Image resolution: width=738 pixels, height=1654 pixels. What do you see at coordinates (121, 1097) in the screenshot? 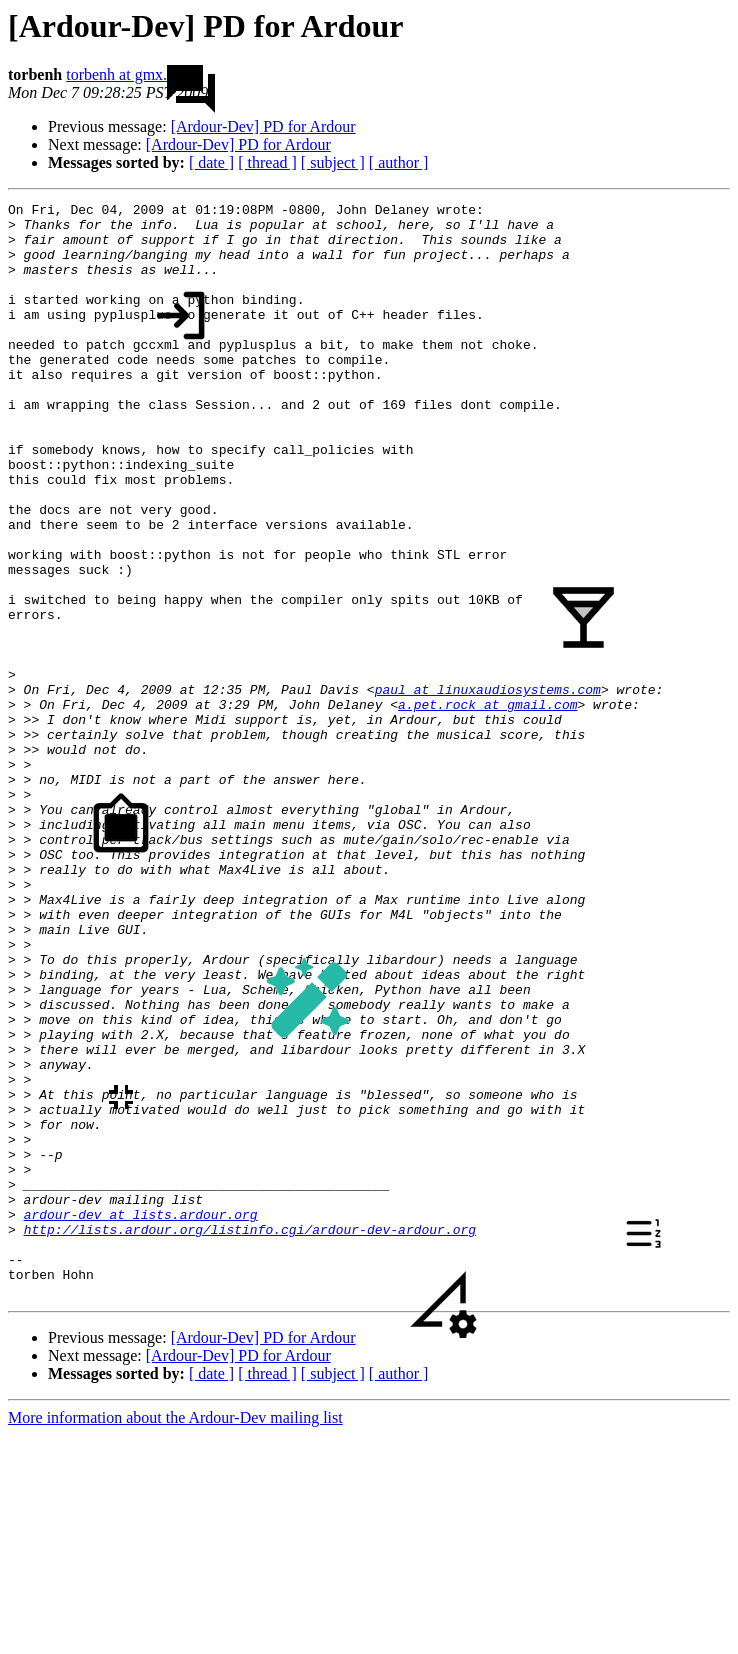
I see `exit fullscreen mode` at bounding box center [121, 1097].